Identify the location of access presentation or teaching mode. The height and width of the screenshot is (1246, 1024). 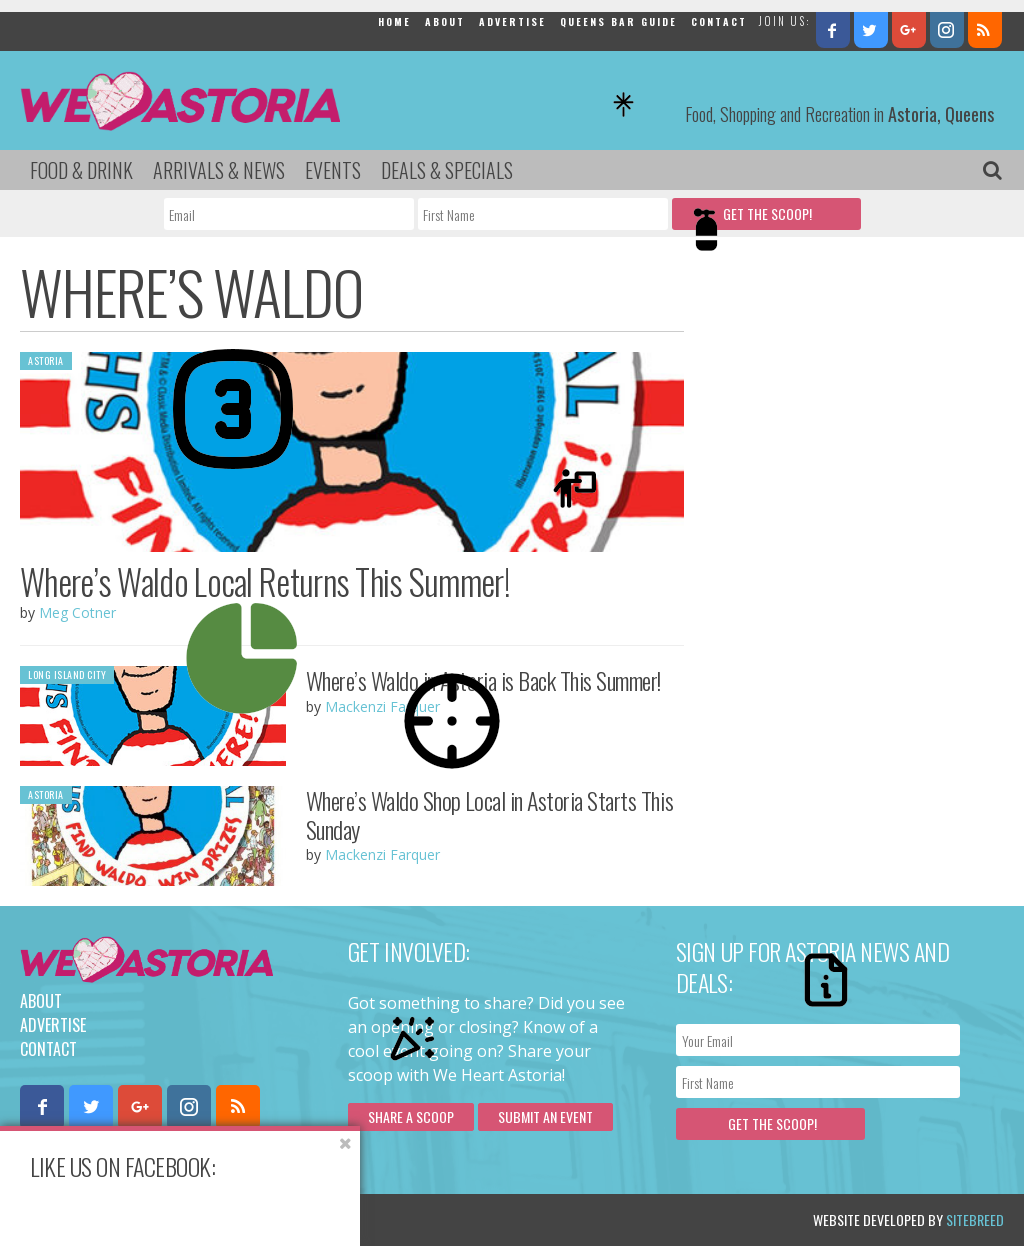
(574, 488).